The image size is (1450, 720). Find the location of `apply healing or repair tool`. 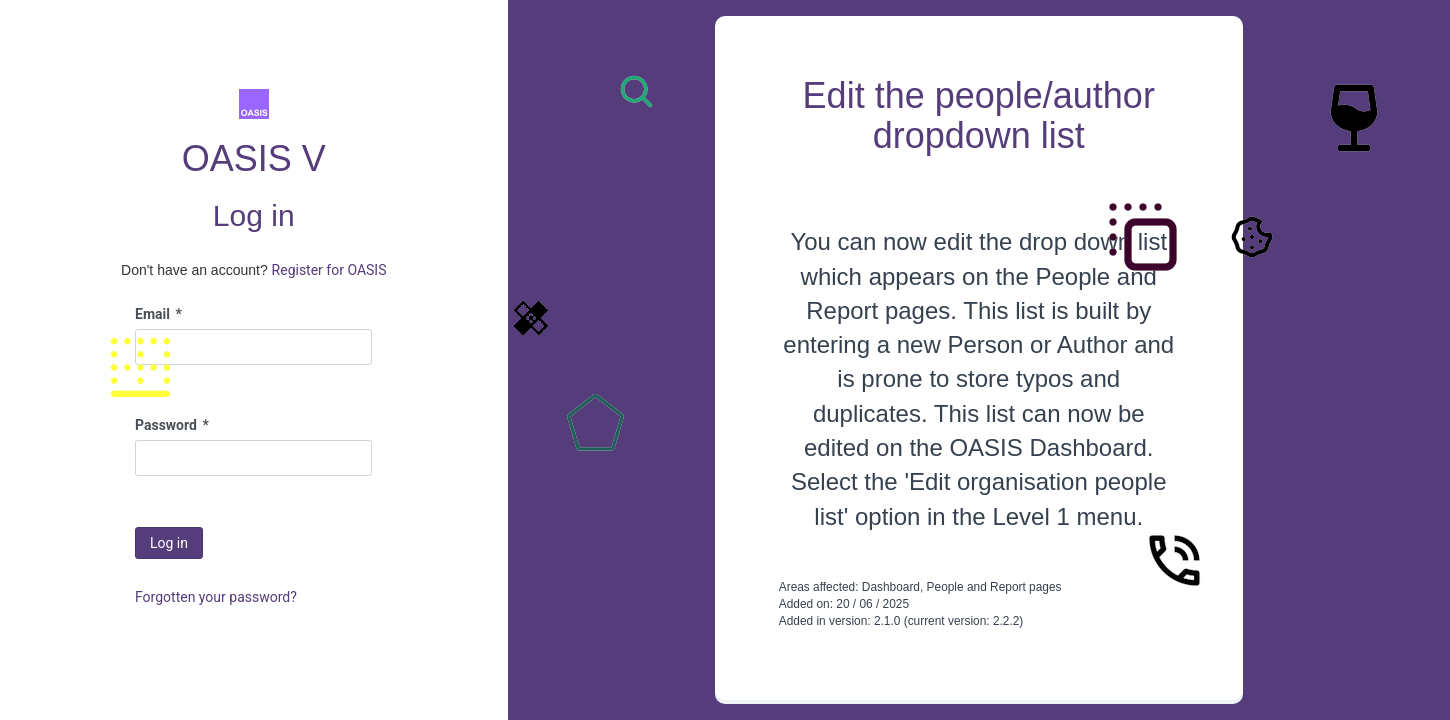

apply healing or repair tool is located at coordinates (531, 318).